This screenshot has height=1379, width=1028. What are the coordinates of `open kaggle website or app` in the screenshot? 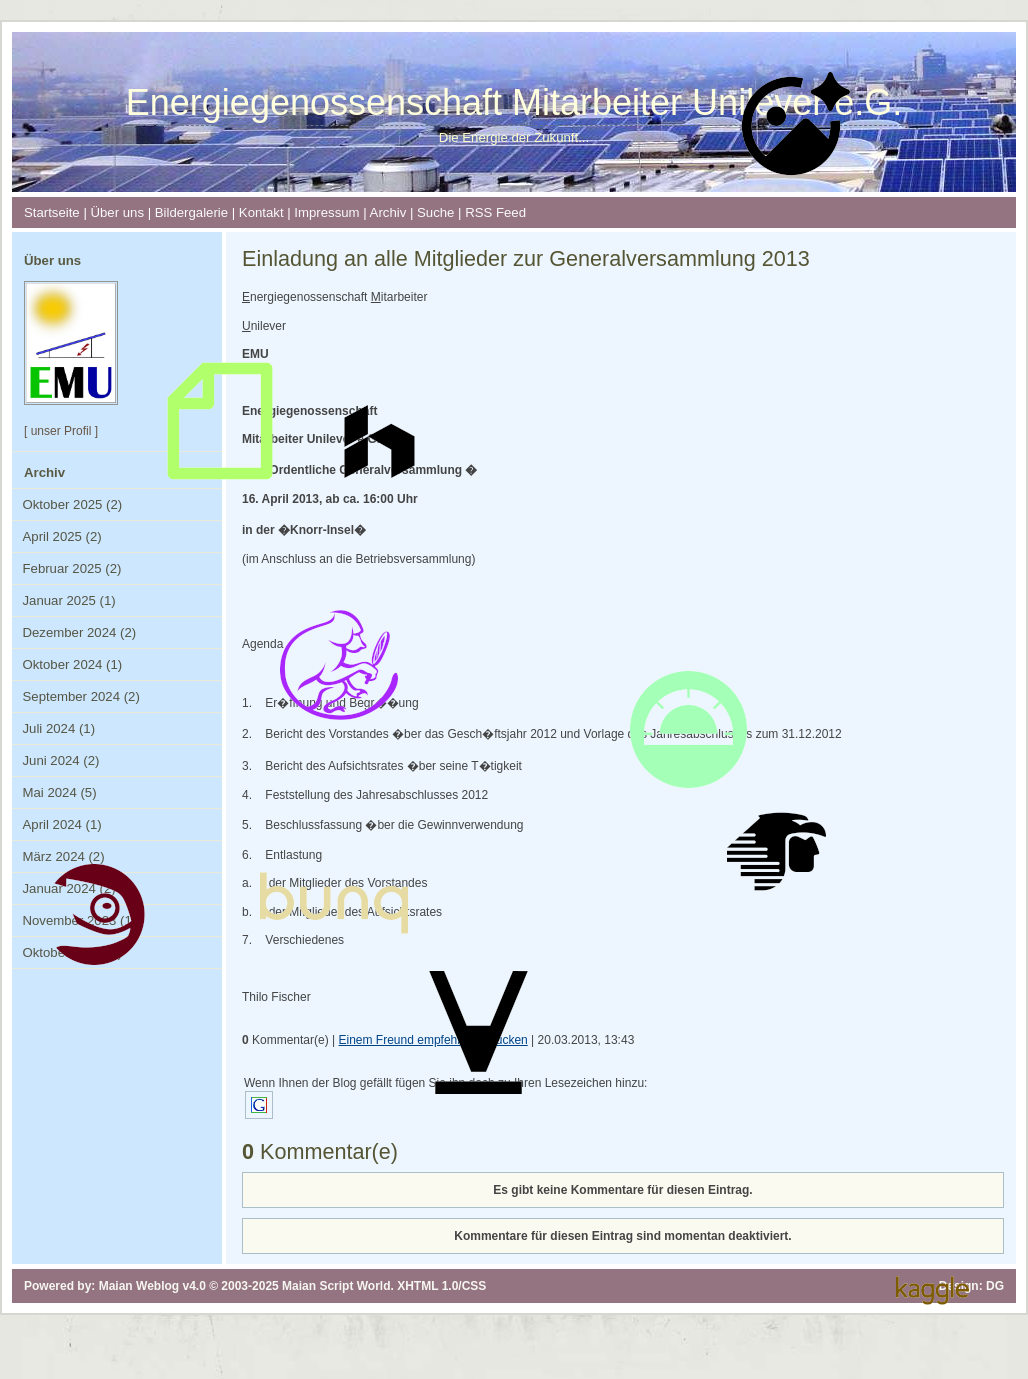 It's located at (932, 1290).